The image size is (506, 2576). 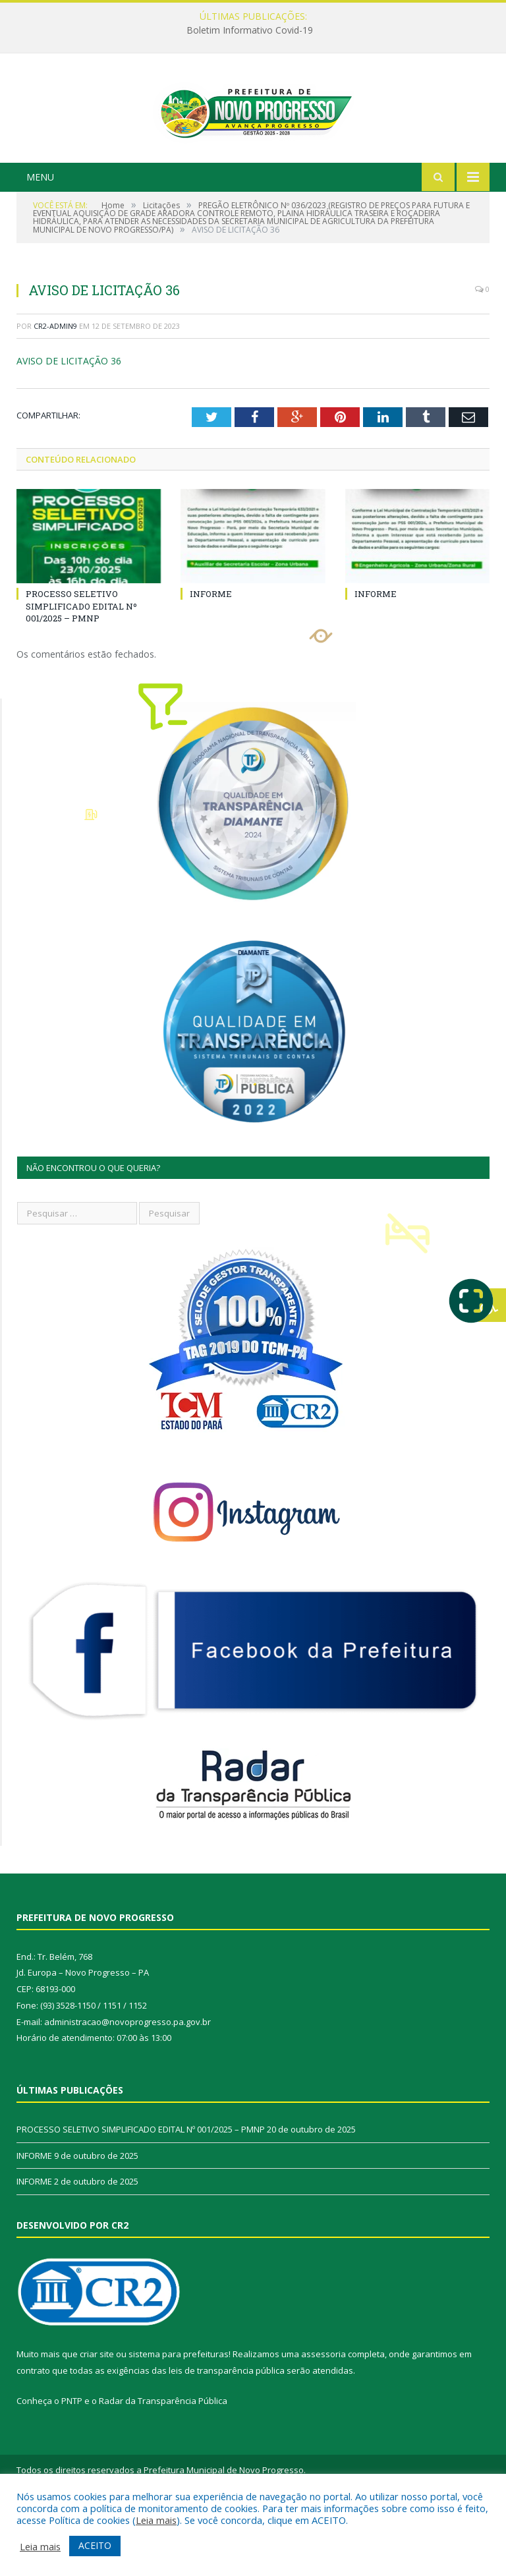 I want to click on find nearby EV charging stations, so click(x=90, y=815).